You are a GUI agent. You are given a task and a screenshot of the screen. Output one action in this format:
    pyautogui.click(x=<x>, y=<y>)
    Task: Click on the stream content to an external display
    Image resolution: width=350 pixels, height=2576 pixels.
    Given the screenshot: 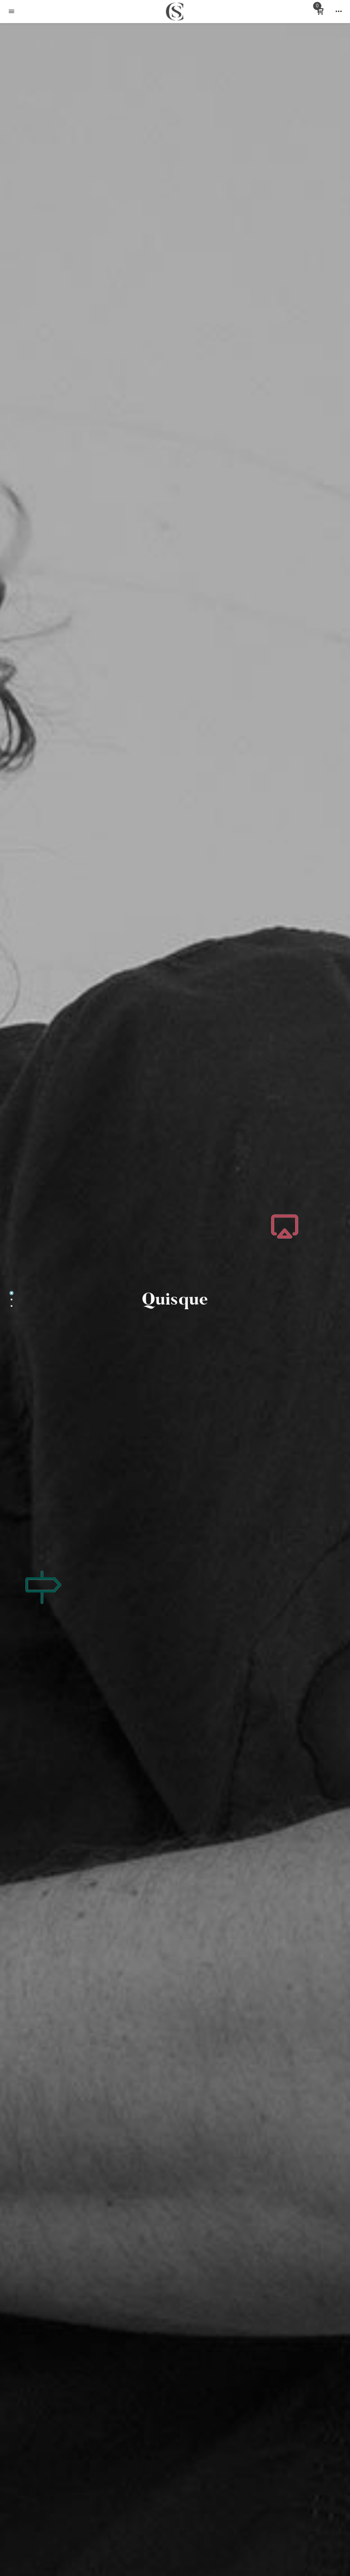 What is the action you would take?
    pyautogui.click(x=284, y=1226)
    